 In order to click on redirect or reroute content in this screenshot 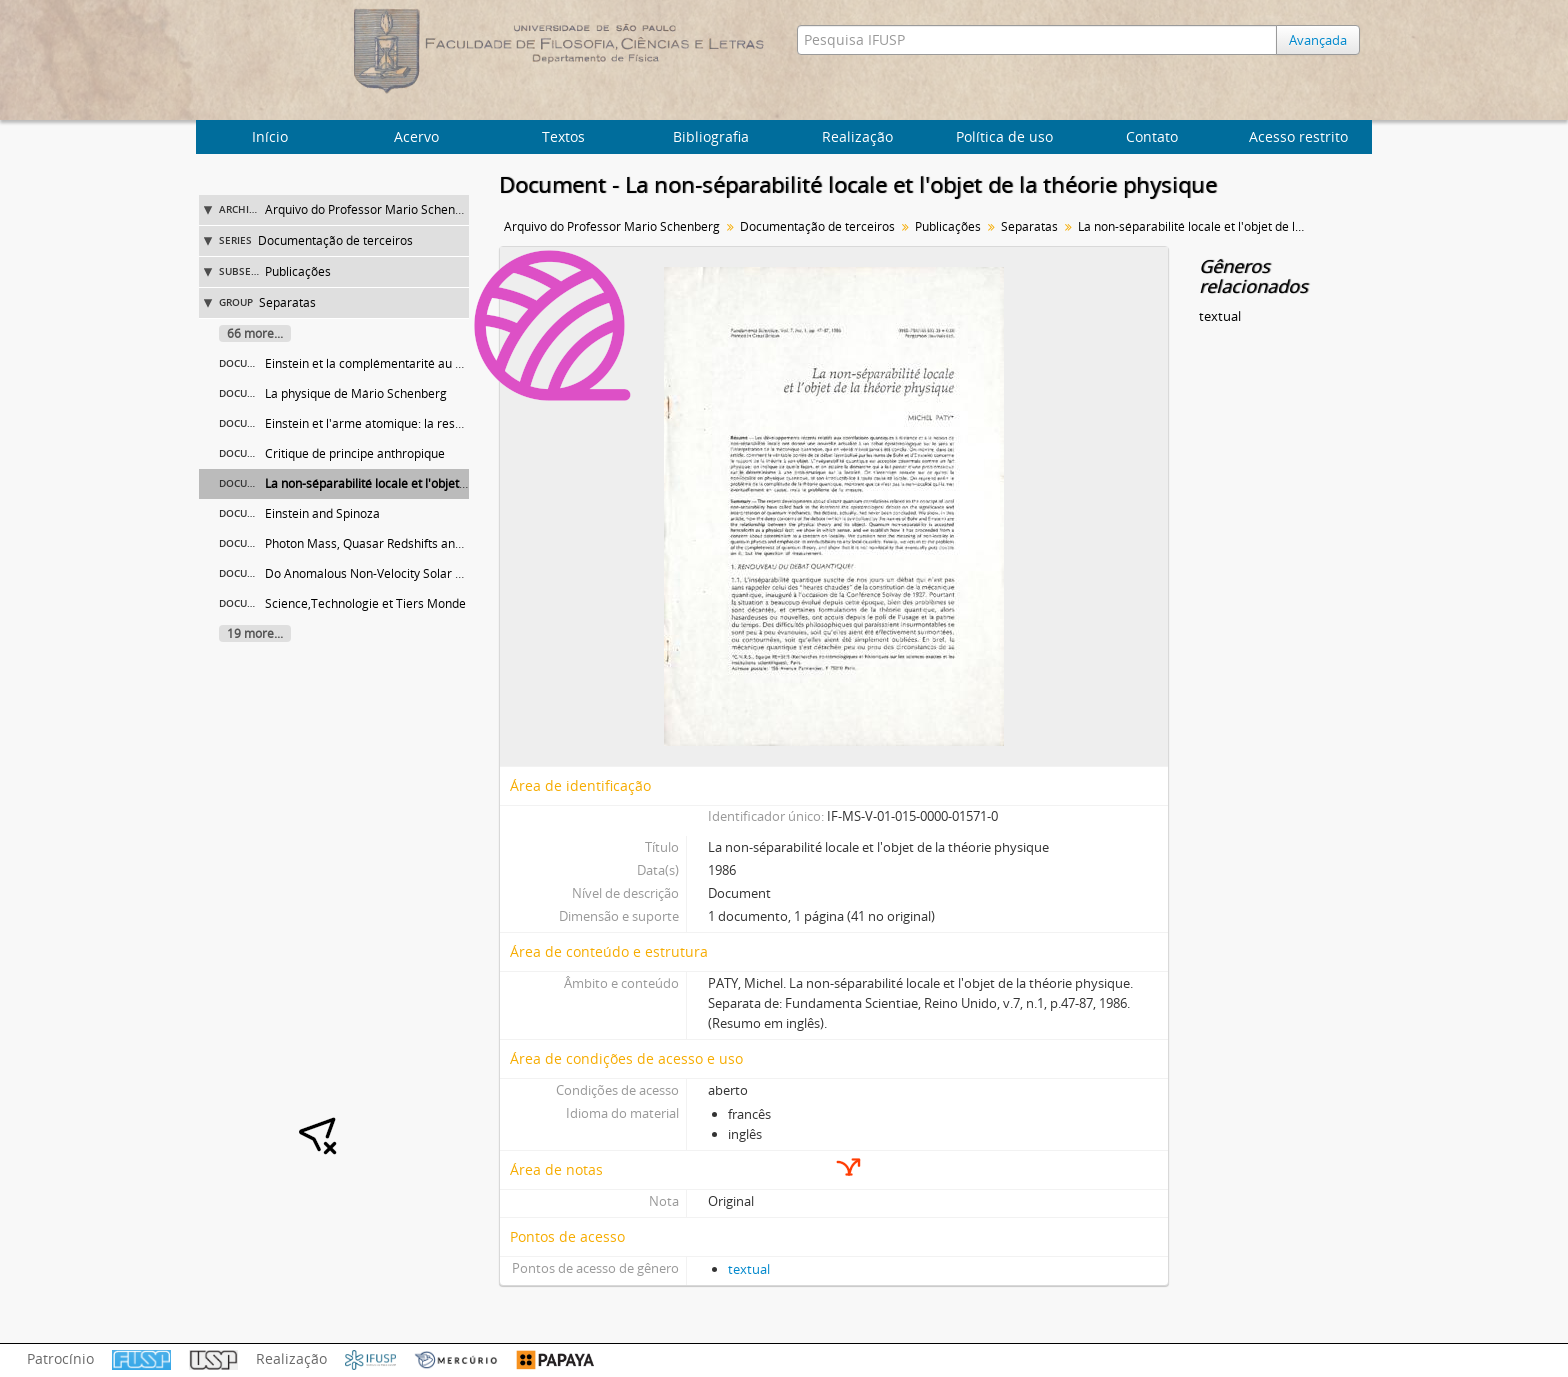, I will do `click(849, 1167)`.